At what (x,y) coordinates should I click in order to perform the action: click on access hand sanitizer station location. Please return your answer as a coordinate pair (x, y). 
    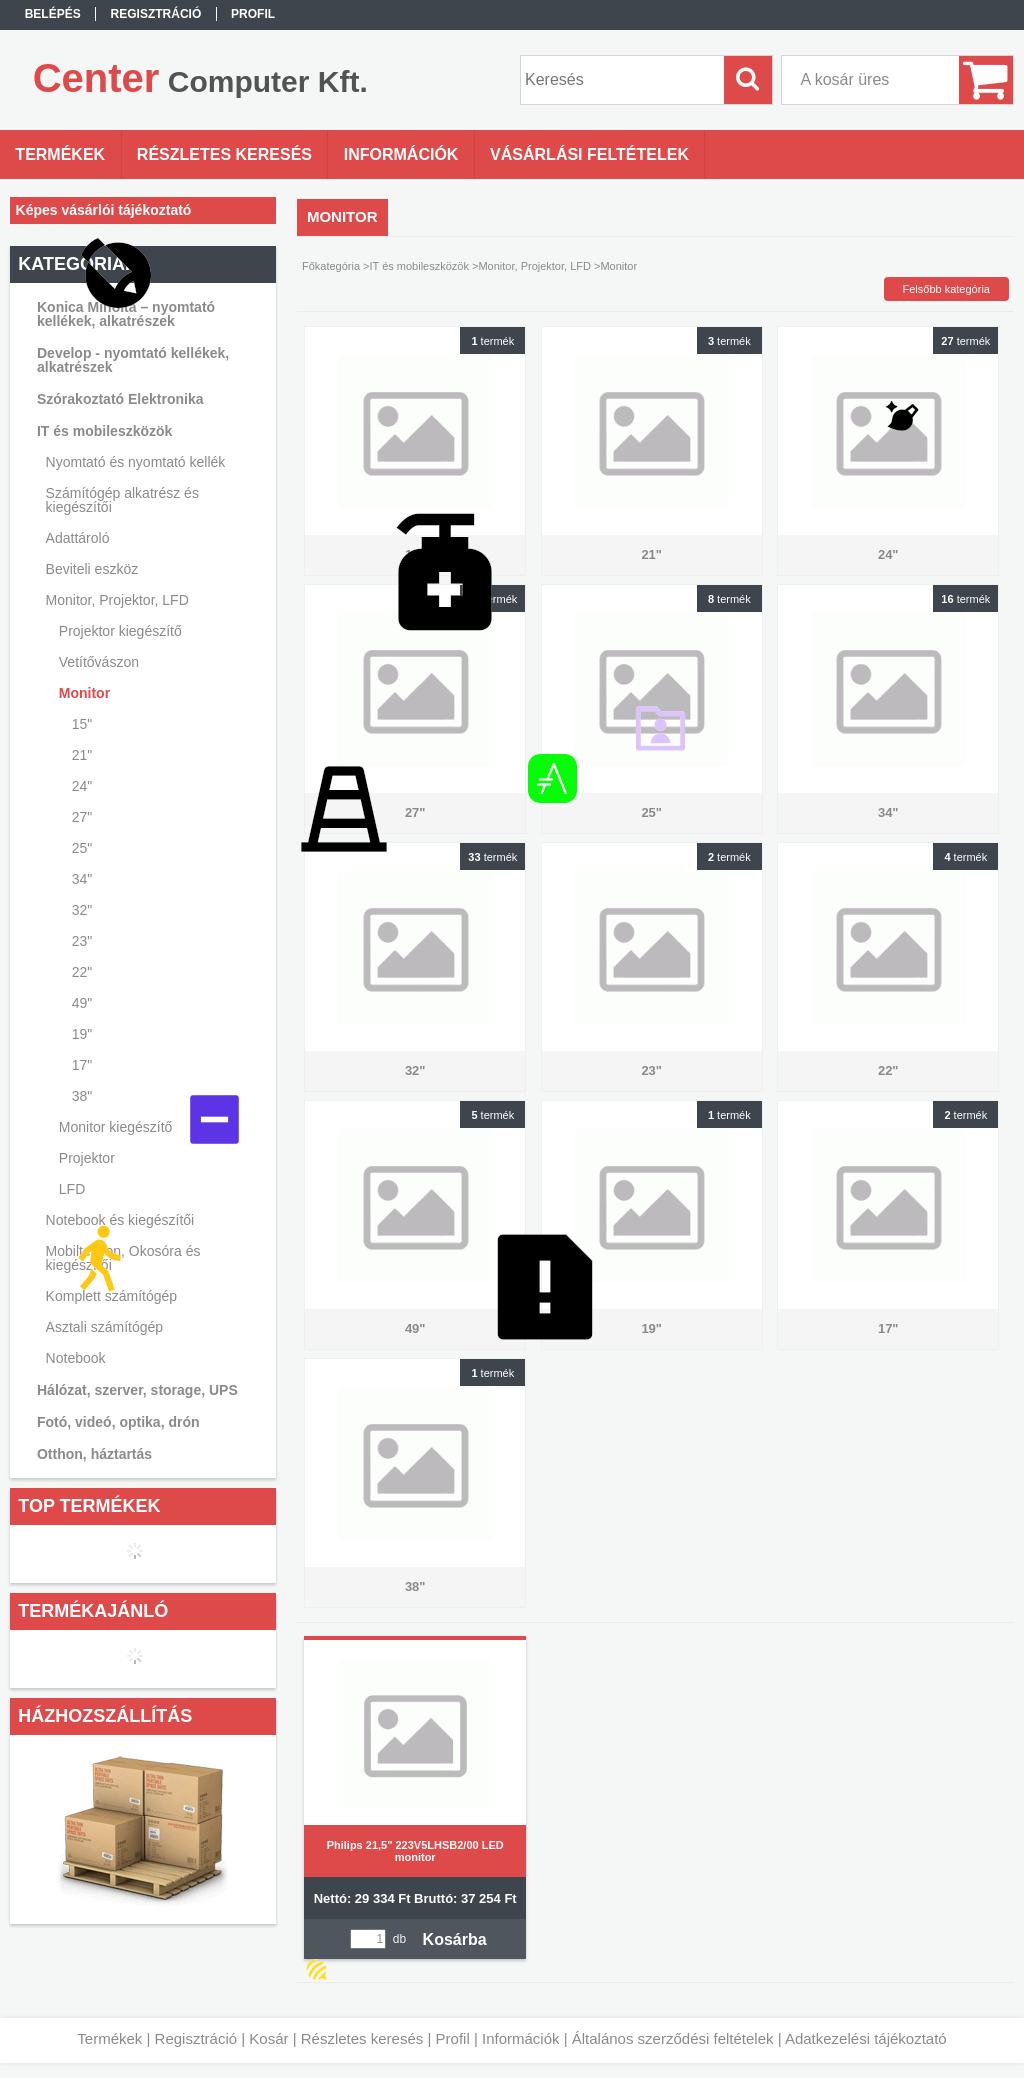
    Looking at the image, I should click on (445, 572).